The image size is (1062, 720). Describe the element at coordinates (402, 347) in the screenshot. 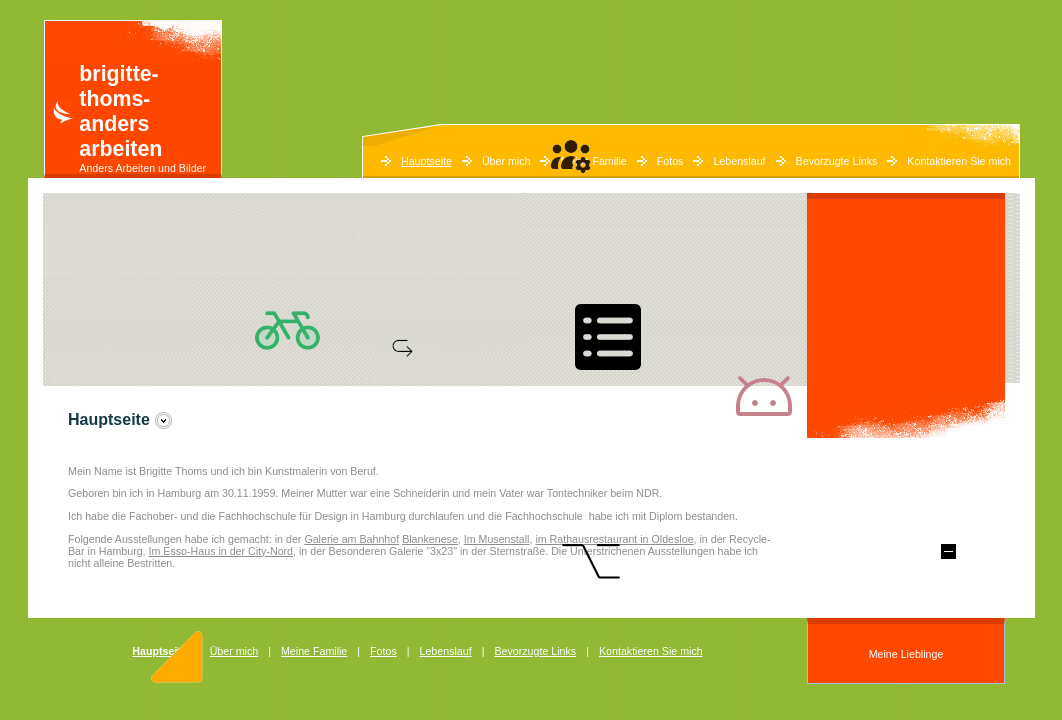

I see `redo or repeat last action` at that location.